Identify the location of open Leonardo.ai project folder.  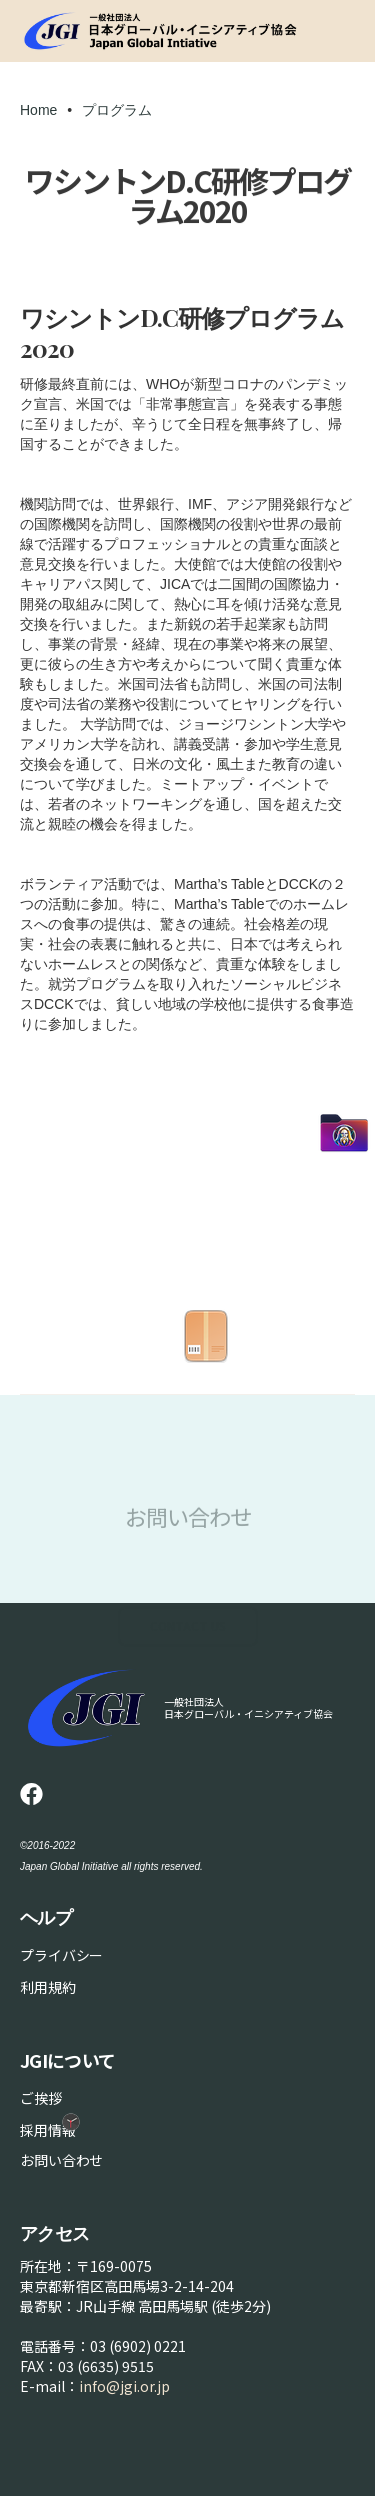
(344, 1134).